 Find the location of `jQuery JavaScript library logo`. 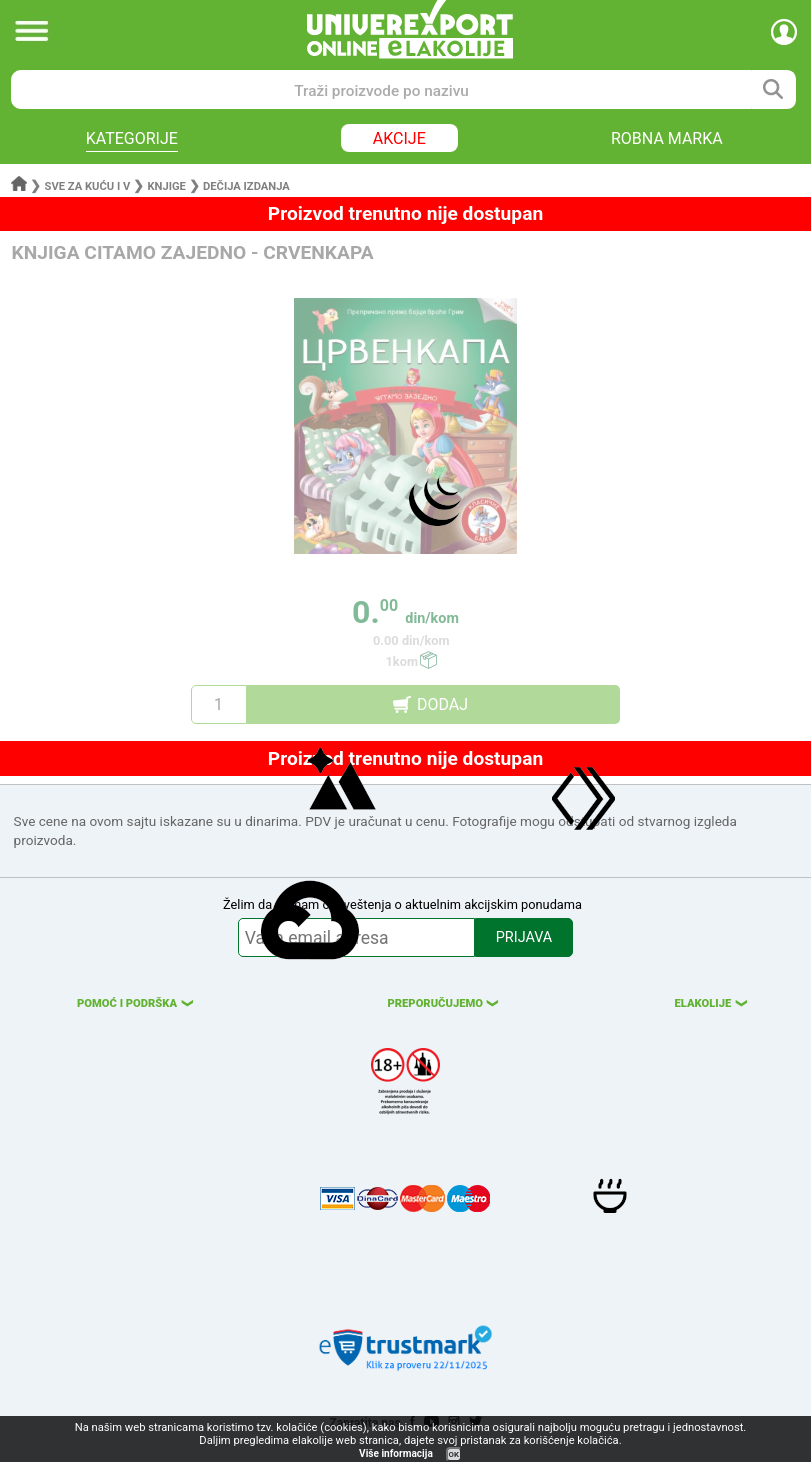

jQuery JavaScript library logo is located at coordinates (435, 501).